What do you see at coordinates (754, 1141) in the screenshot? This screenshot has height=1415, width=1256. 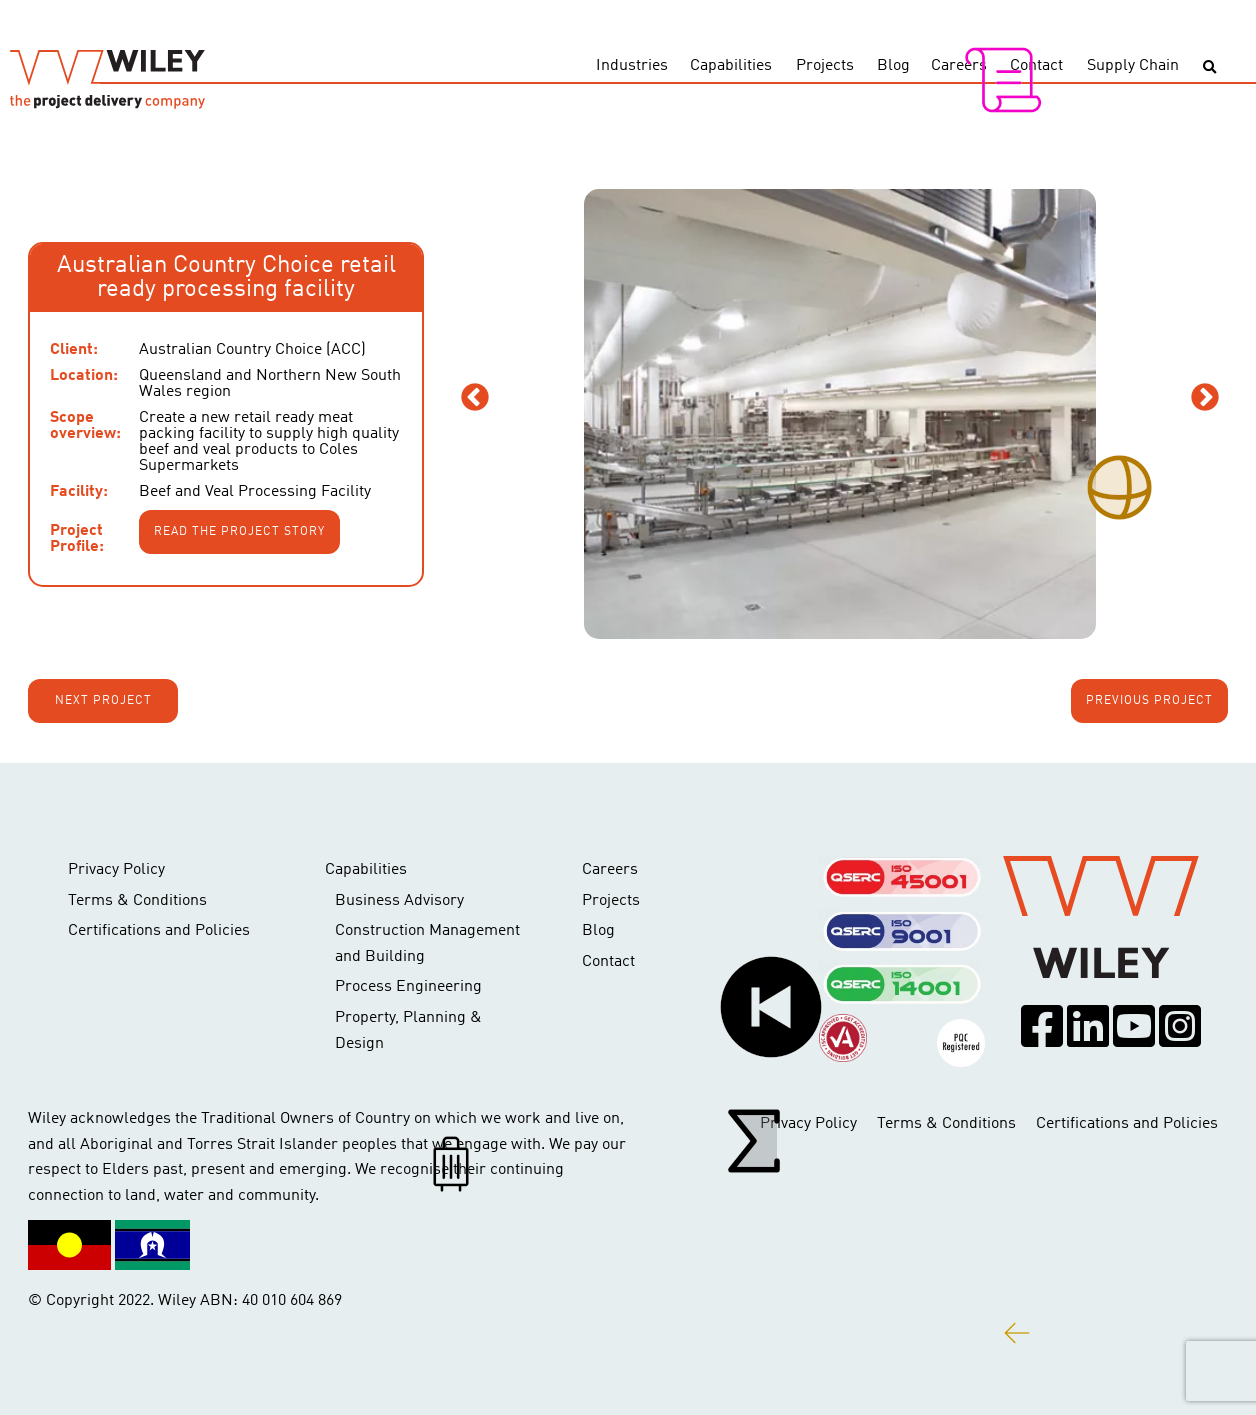 I see `calculate sum or total` at bounding box center [754, 1141].